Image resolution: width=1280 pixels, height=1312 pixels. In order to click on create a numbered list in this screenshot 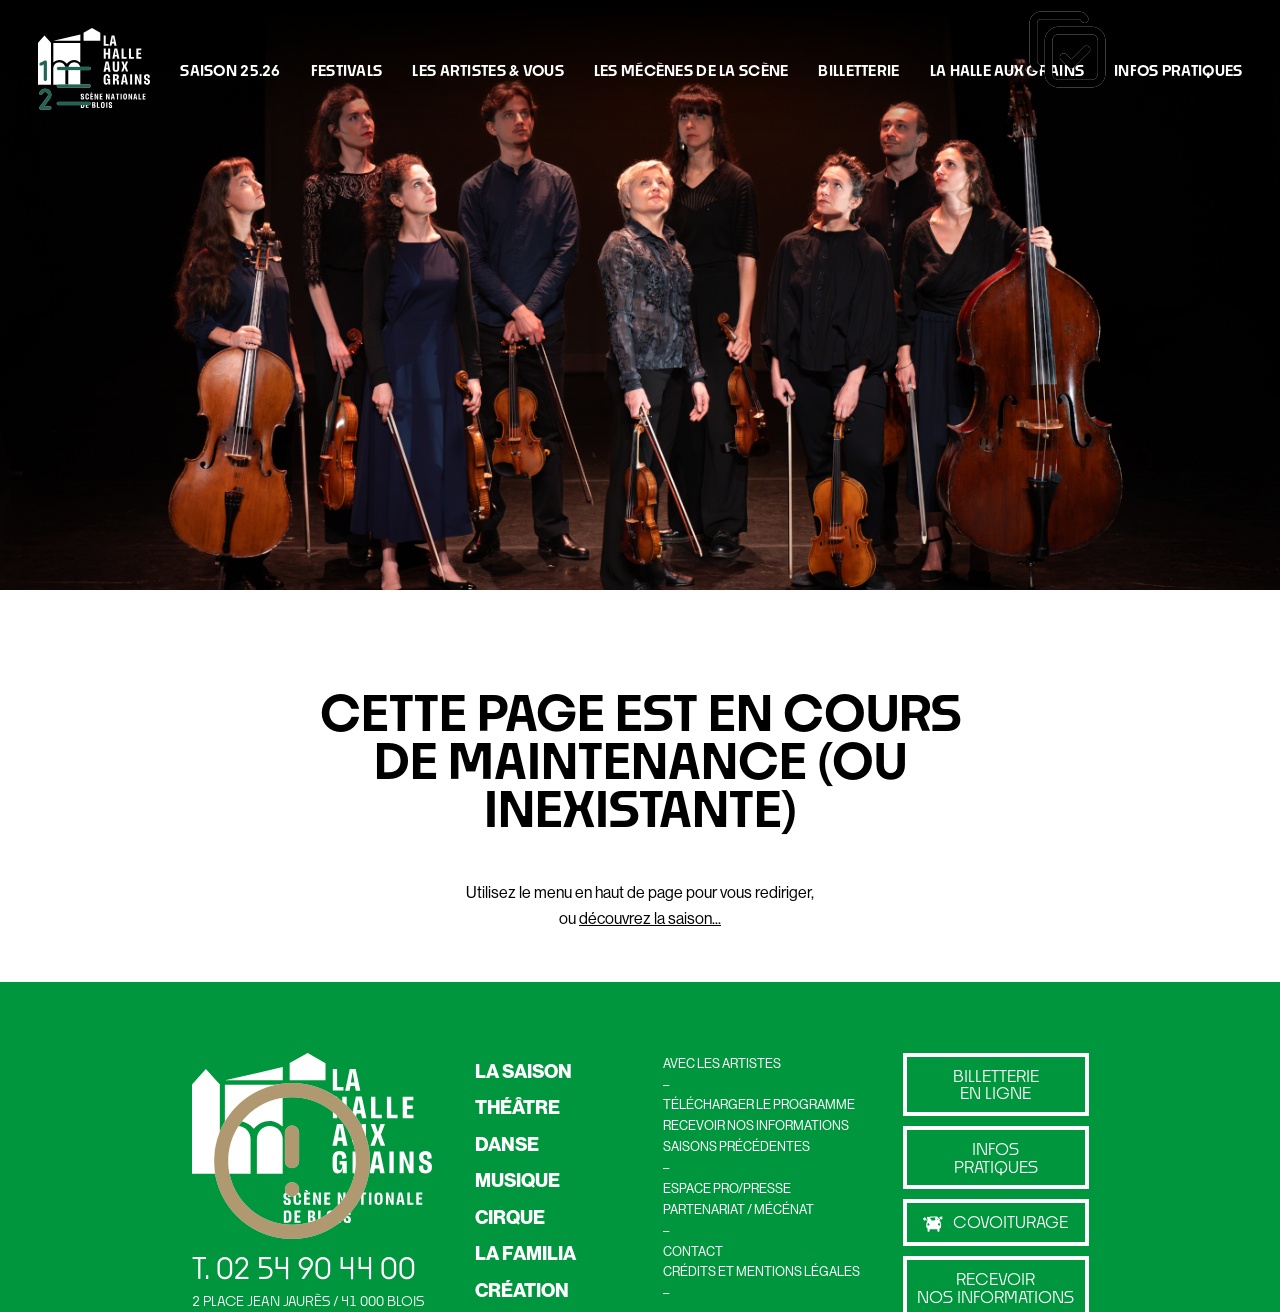, I will do `click(65, 86)`.